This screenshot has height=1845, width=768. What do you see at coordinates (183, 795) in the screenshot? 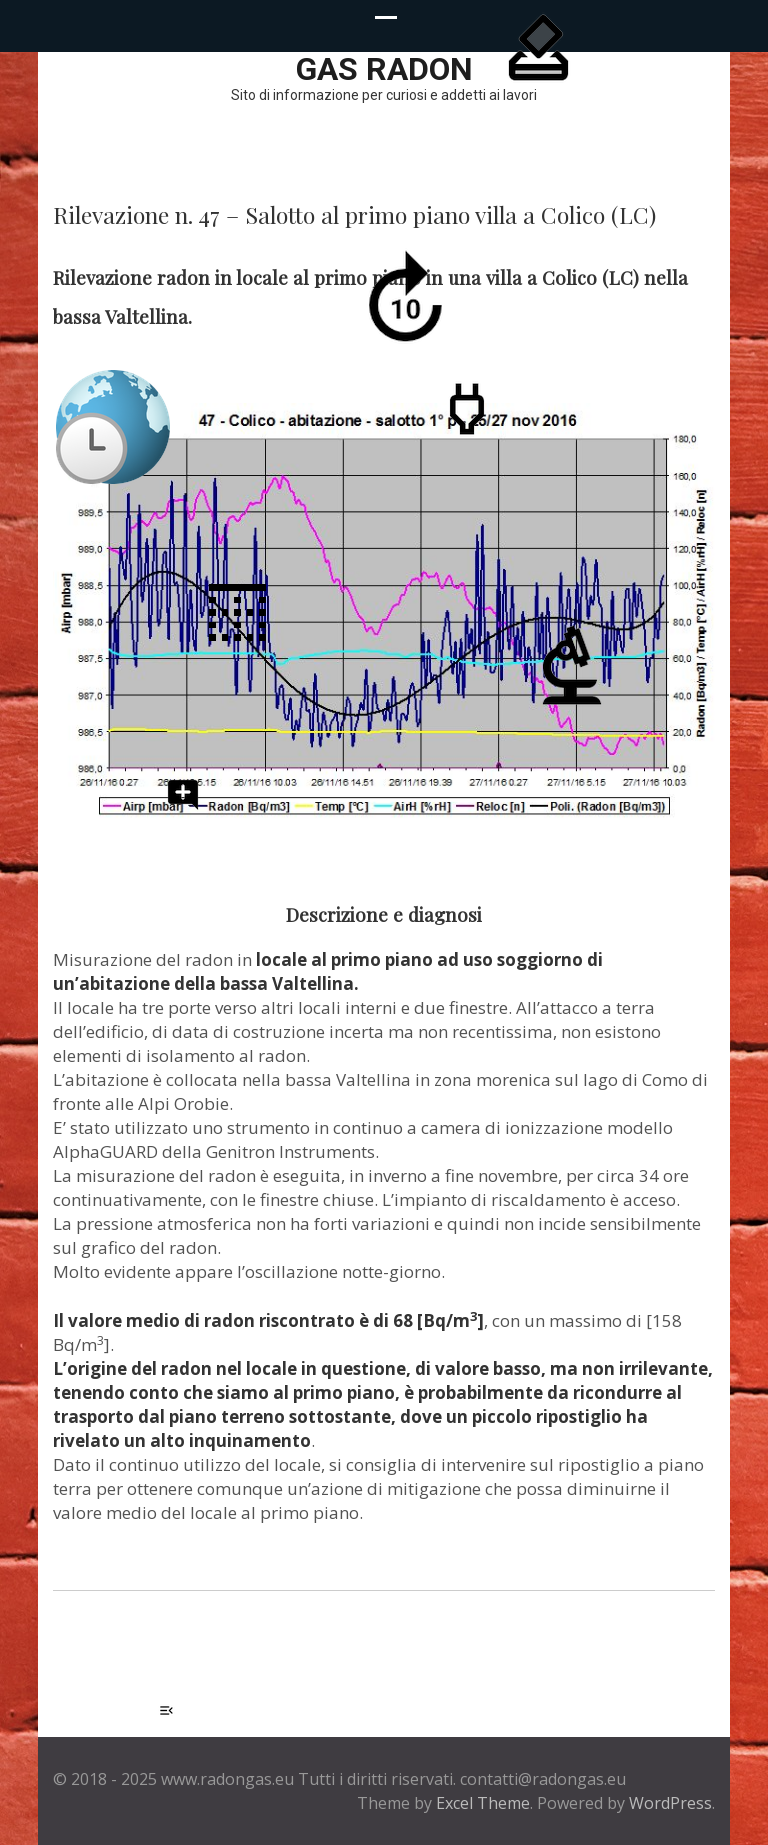
I see `add a new comment` at bounding box center [183, 795].